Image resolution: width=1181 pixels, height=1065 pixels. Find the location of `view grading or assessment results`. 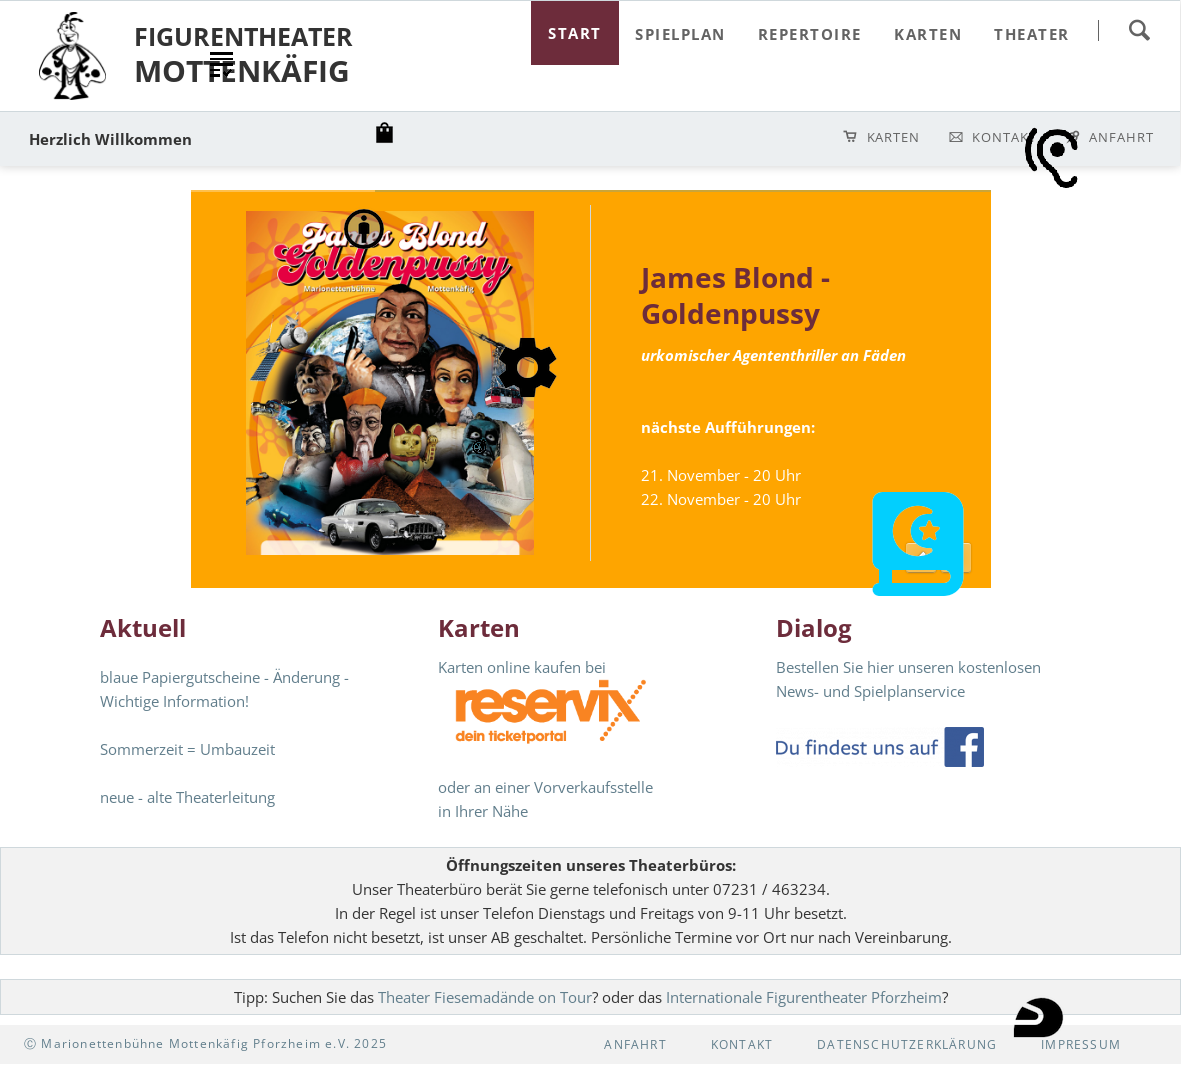

view grading or assessment results is located at coordinates (221, 64).